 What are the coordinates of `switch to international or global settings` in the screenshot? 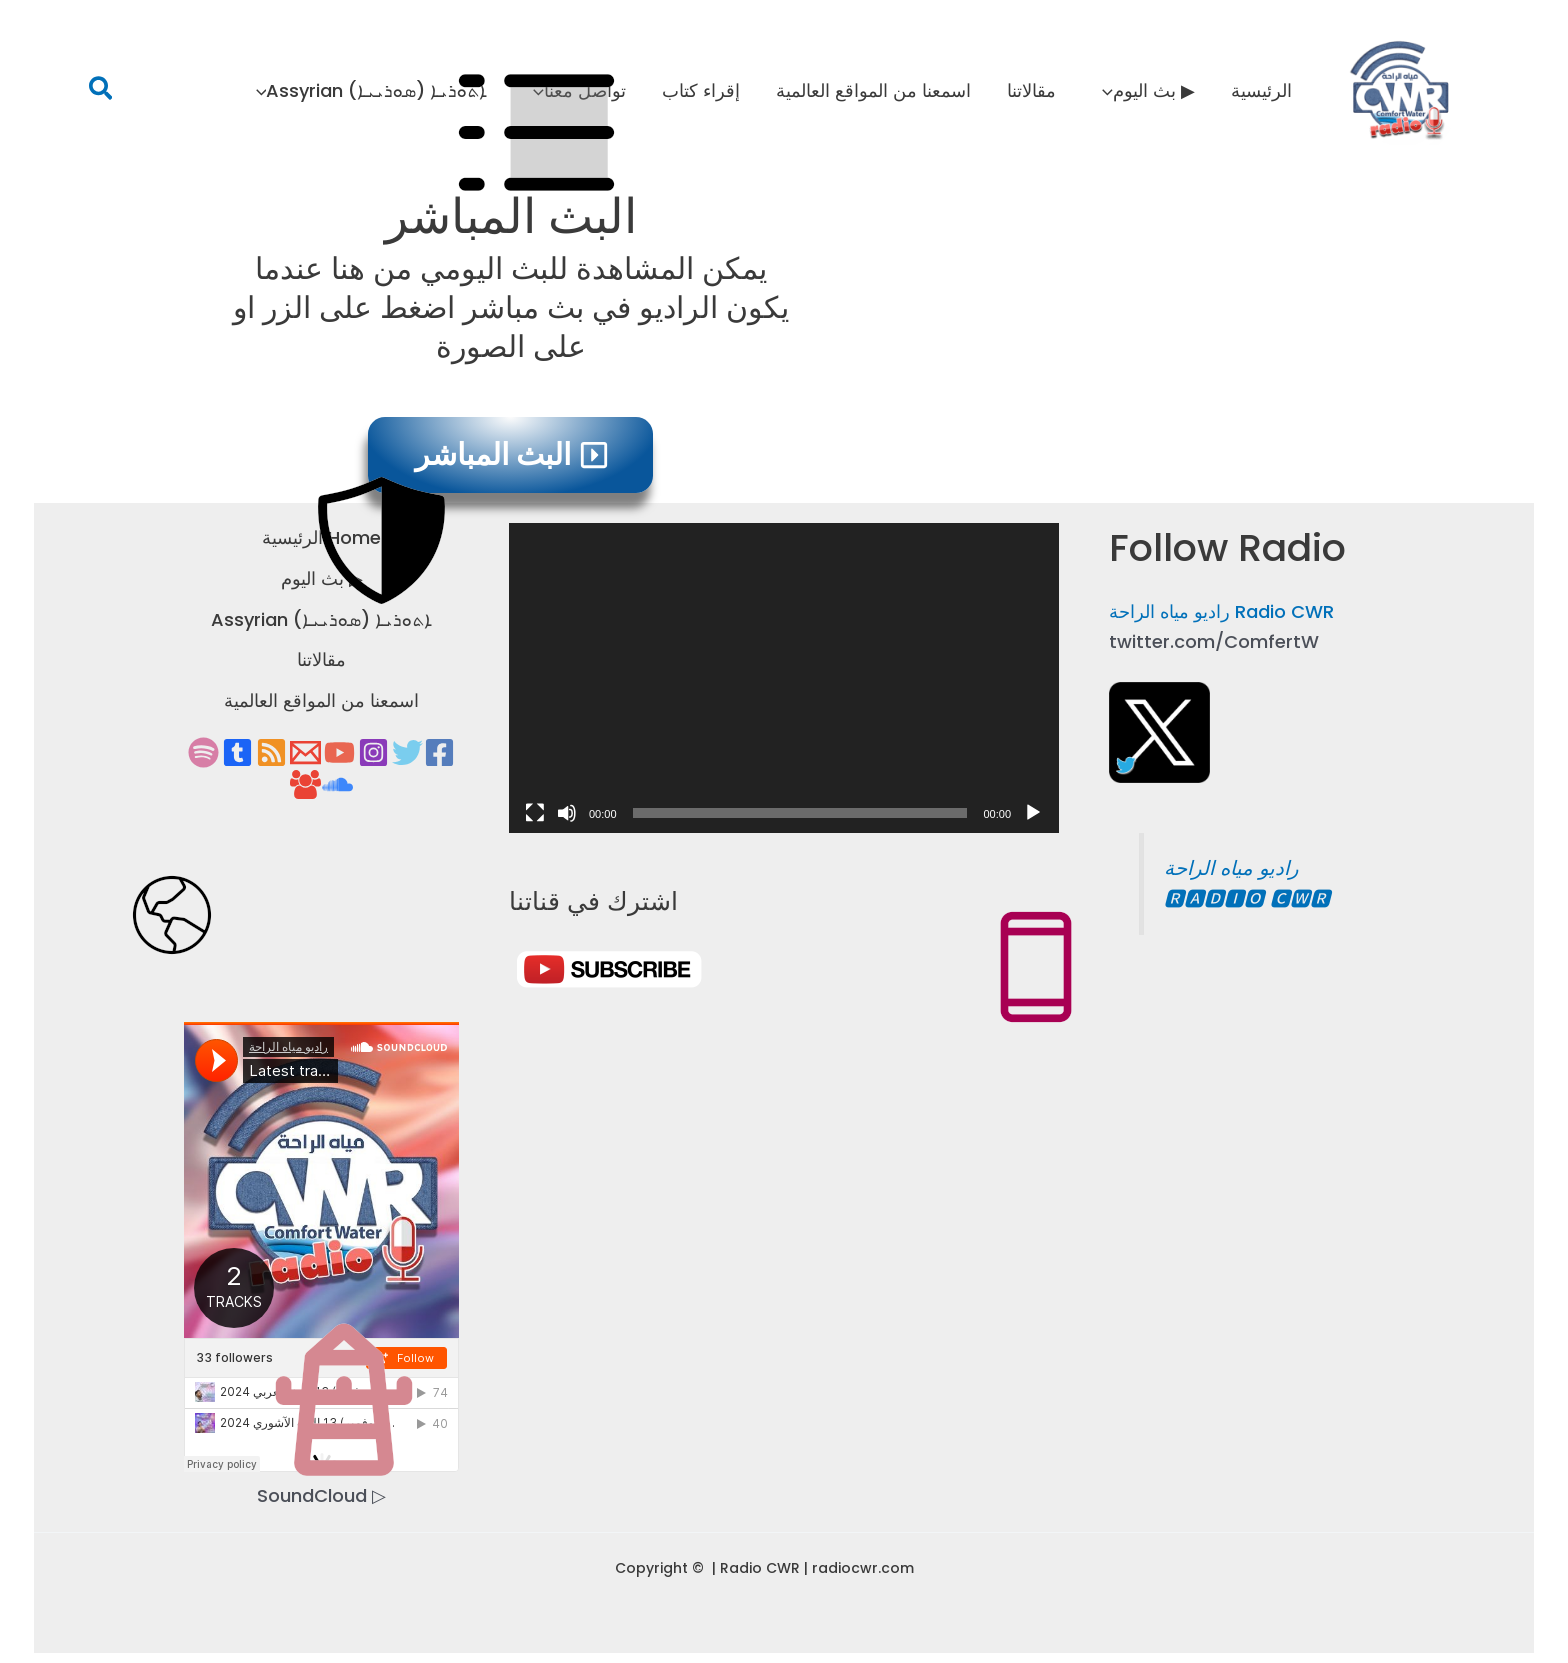 It's located at (172, 915).